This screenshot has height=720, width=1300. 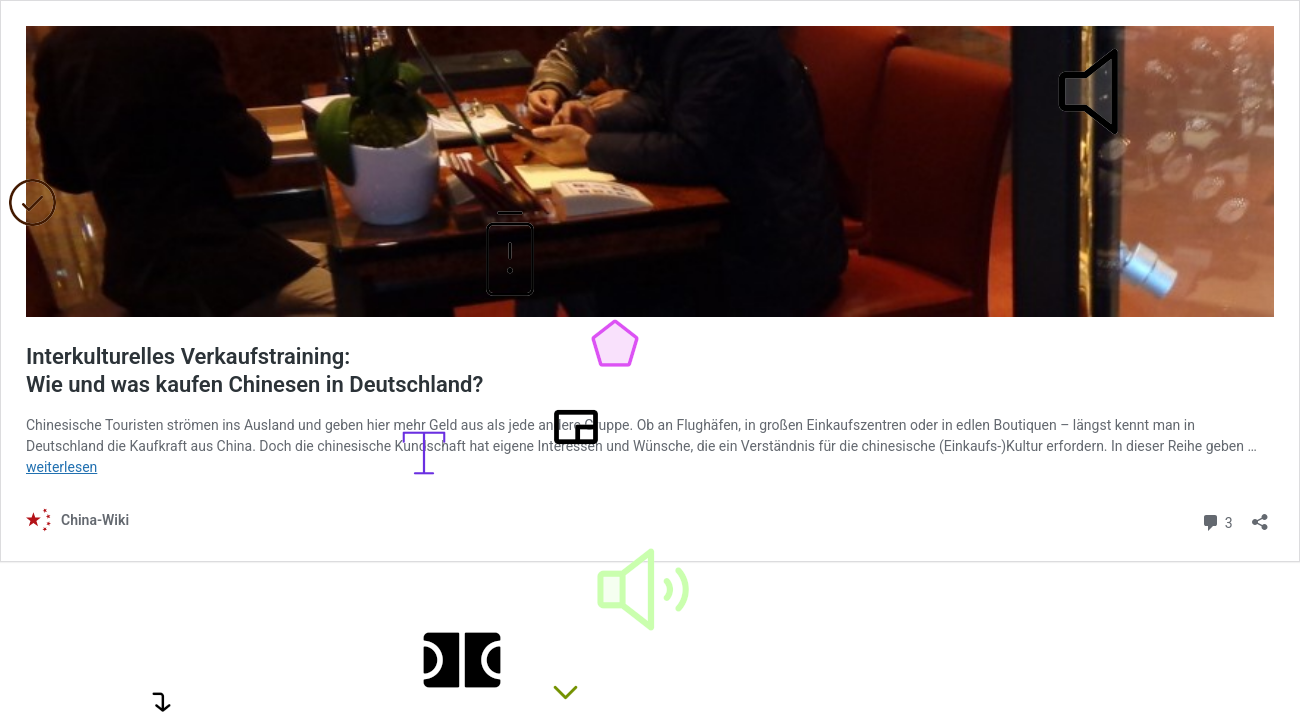 What do you see at coordinates (1101, 91) in the screenshot?
I see `speaker with no volume or sound output` at bounding box center [1101, 91].